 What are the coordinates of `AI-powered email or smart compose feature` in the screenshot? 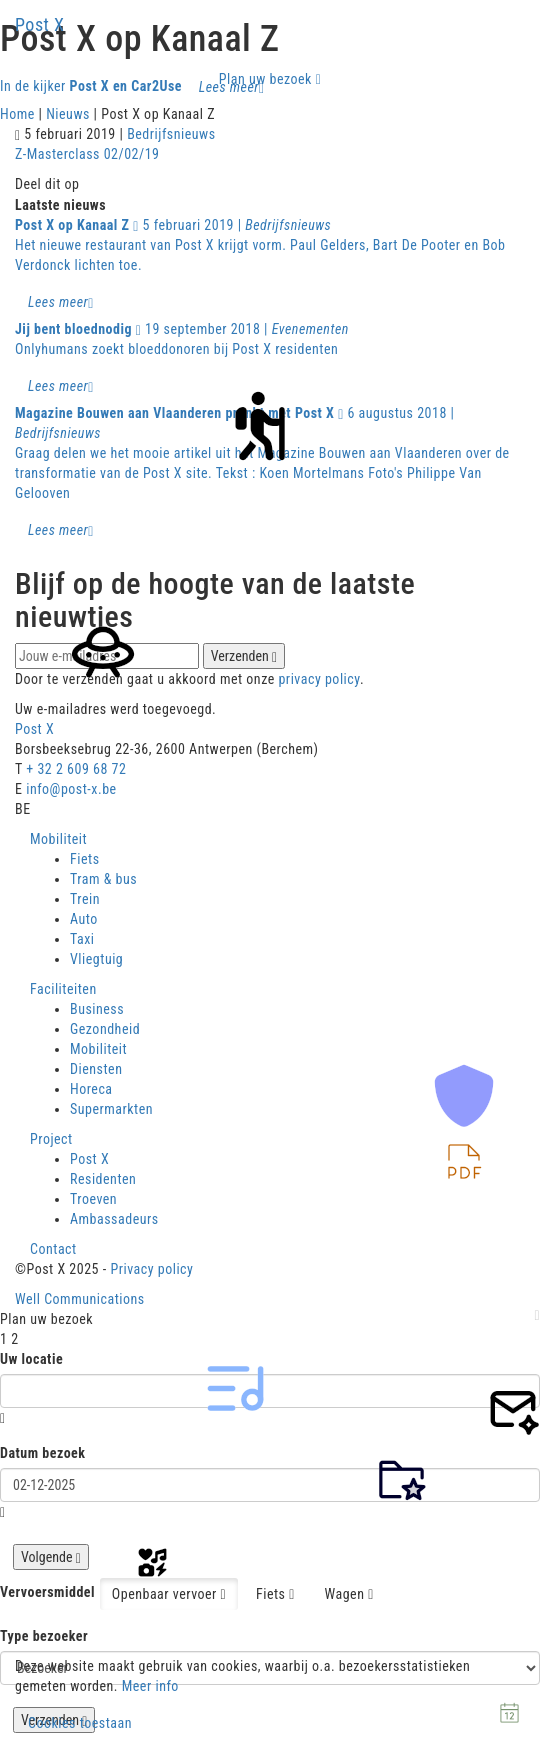 It's located at (513, 1409).